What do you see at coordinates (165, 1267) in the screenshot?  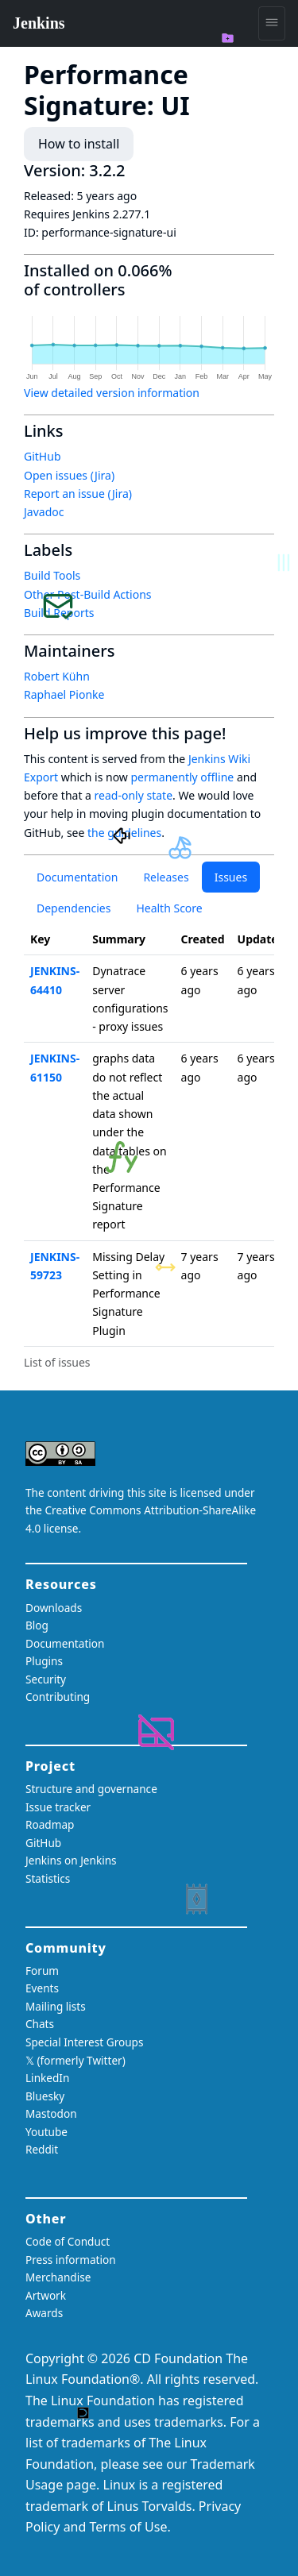 I see `navigate to the next step or section` at bounding box center [165, 1267].